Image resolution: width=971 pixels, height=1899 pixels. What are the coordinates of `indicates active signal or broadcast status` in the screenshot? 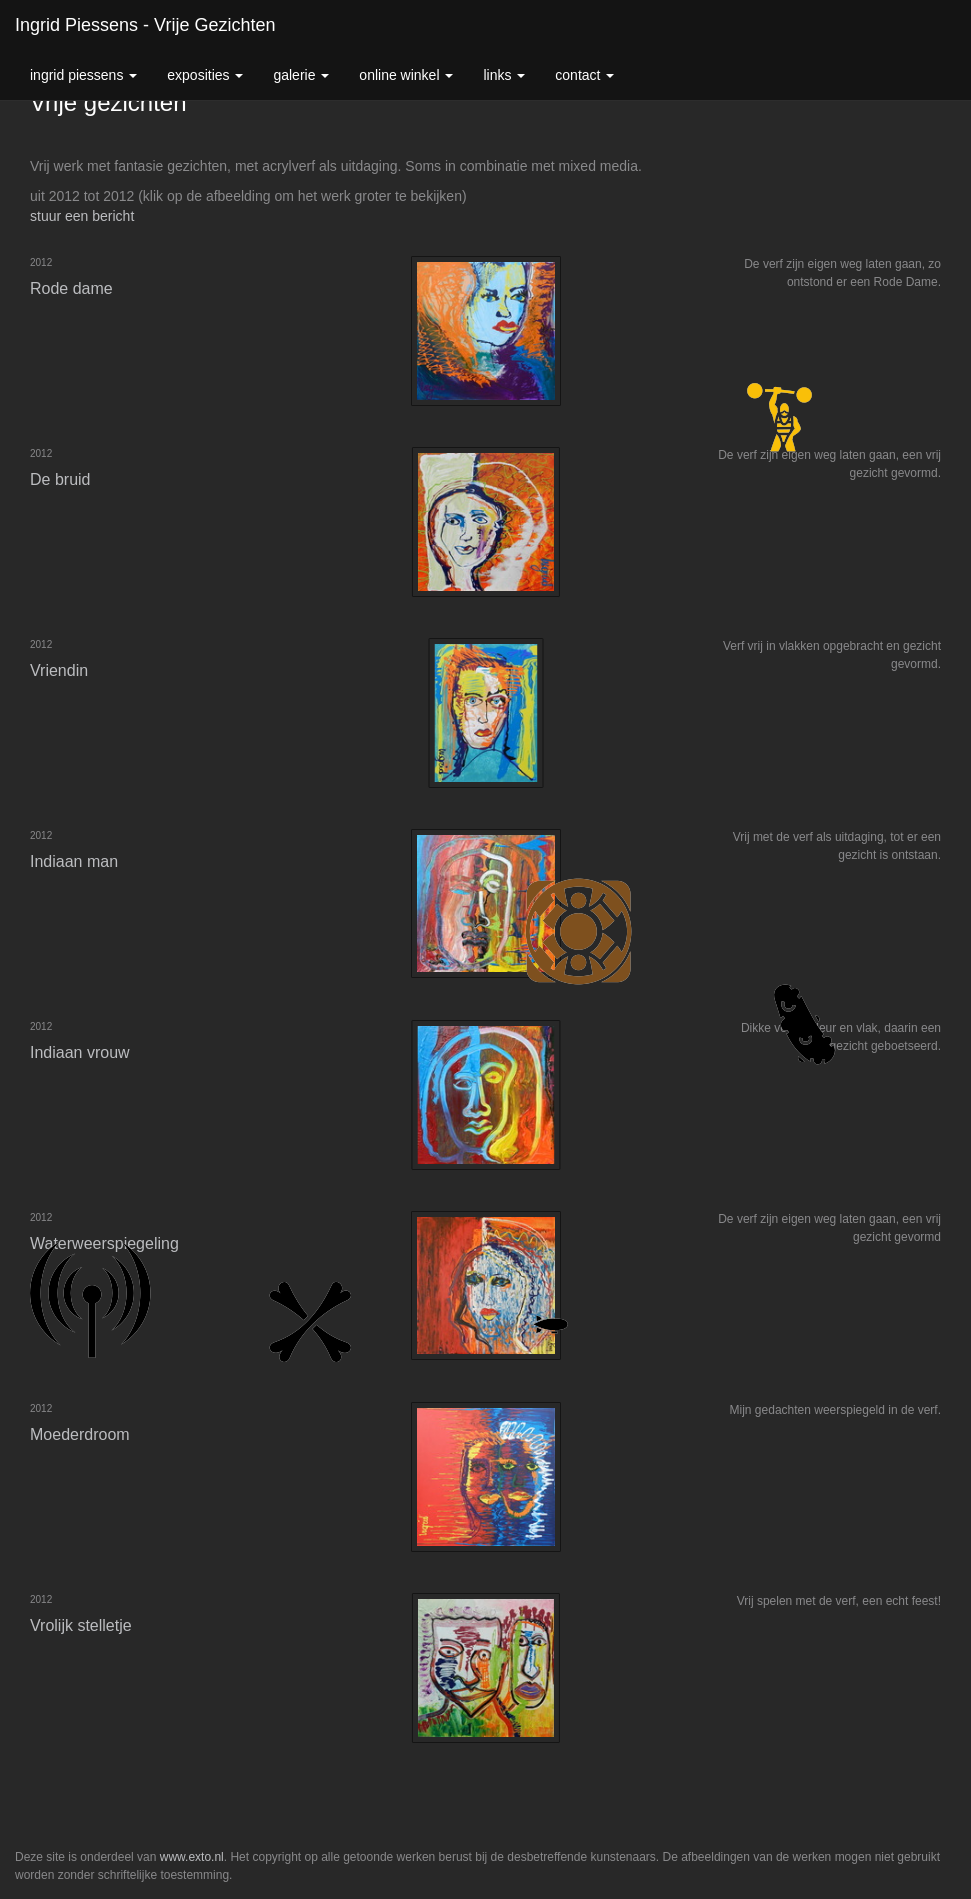 It's located at (90, 1296).